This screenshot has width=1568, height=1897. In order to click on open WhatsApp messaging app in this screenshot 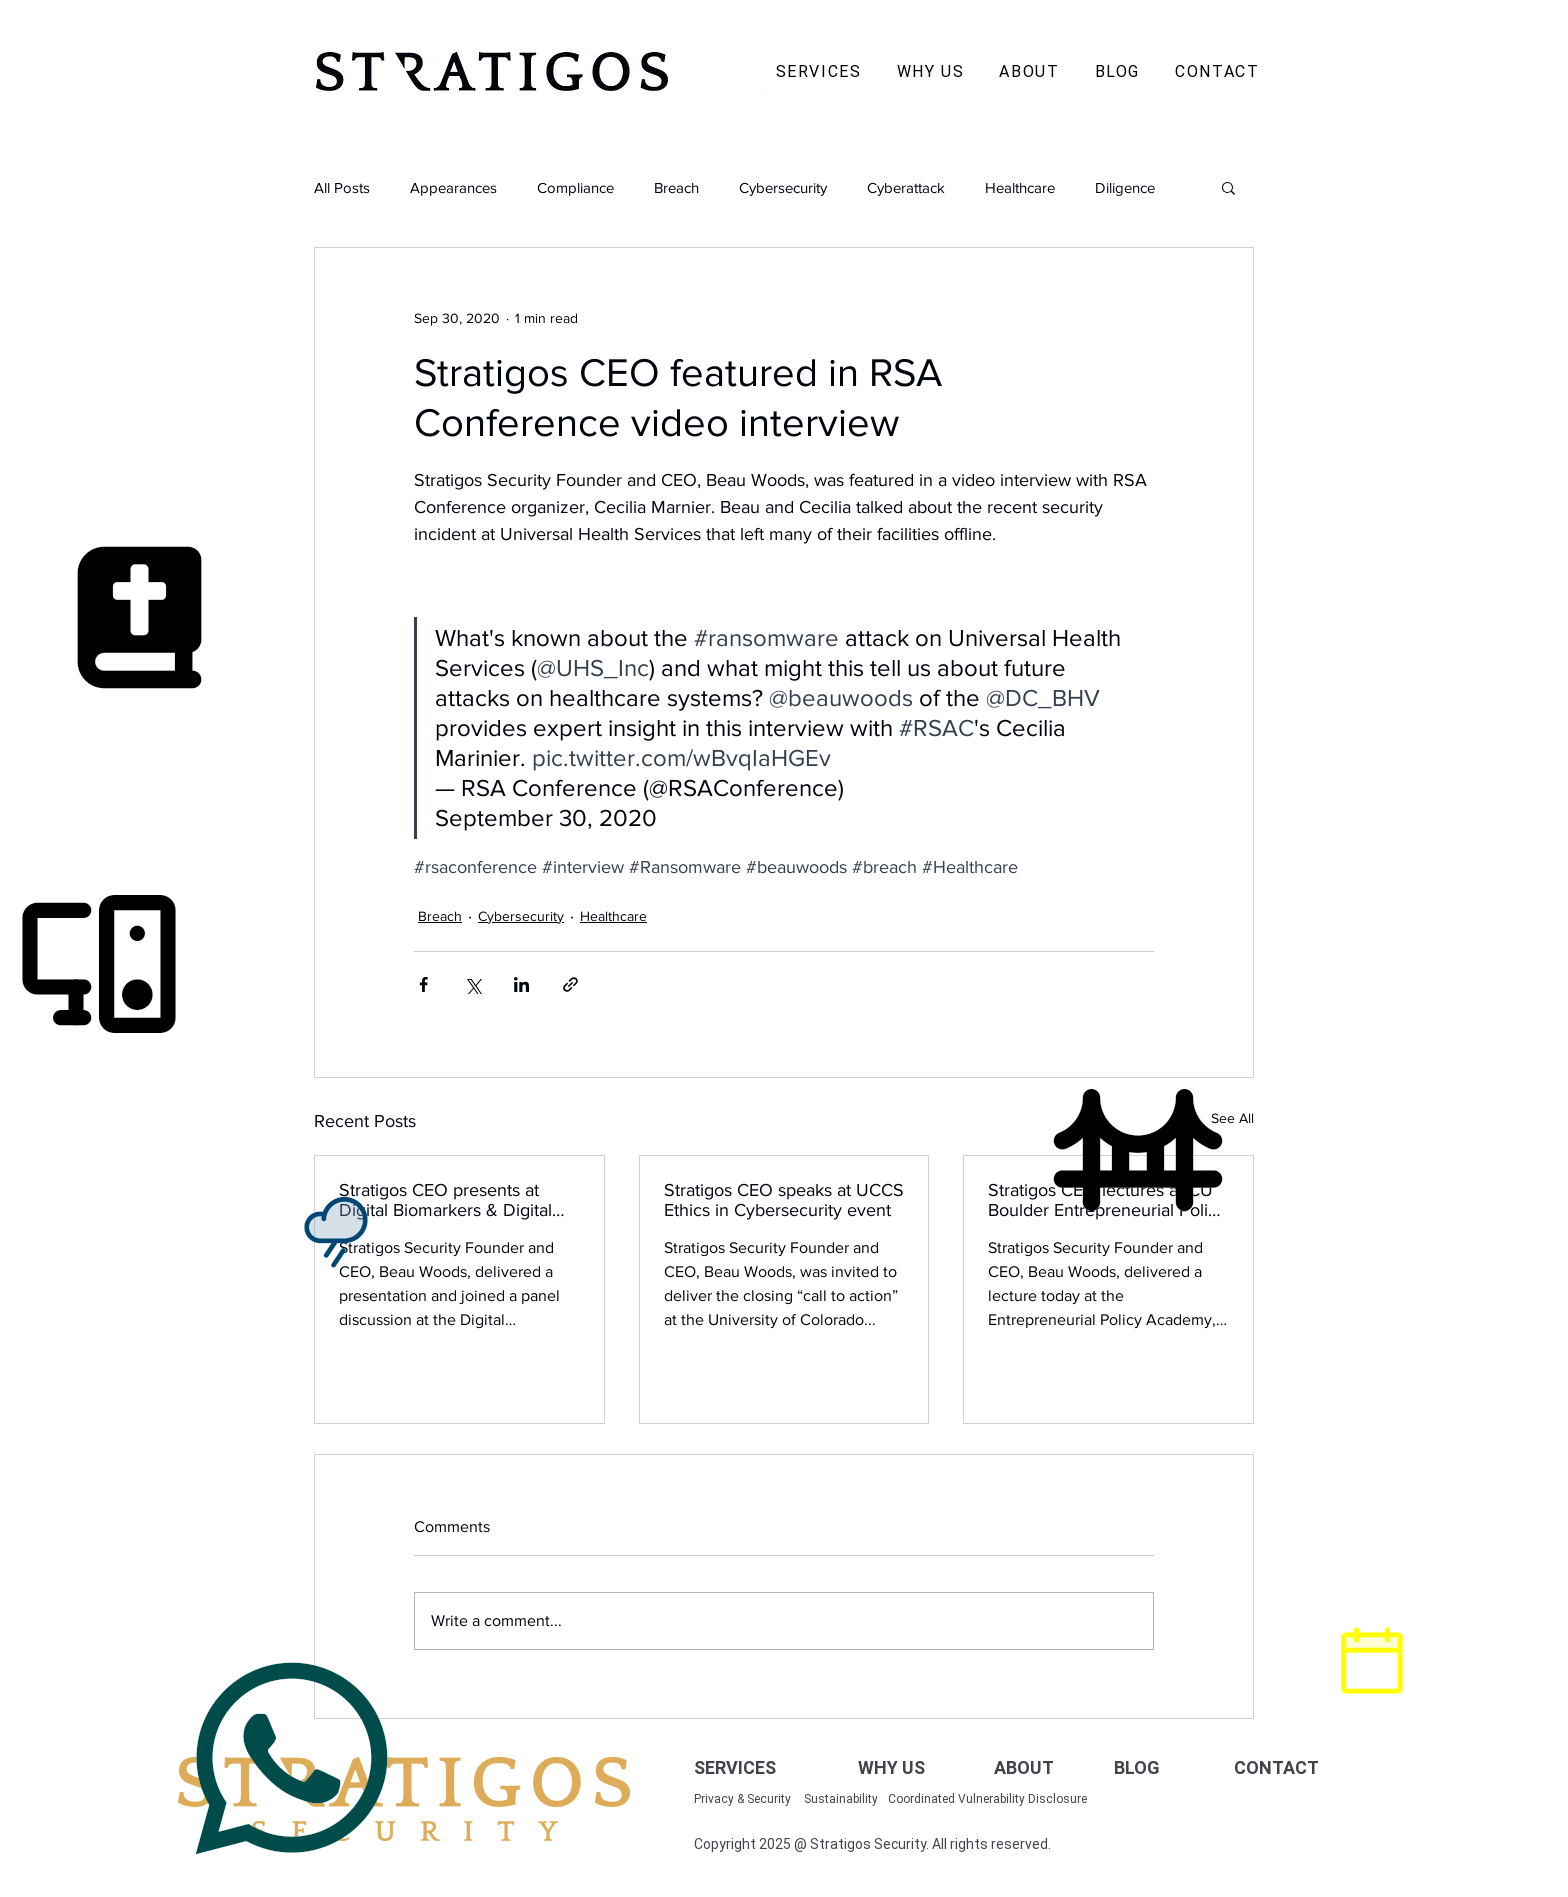, I will do `click(291, 1758)`.